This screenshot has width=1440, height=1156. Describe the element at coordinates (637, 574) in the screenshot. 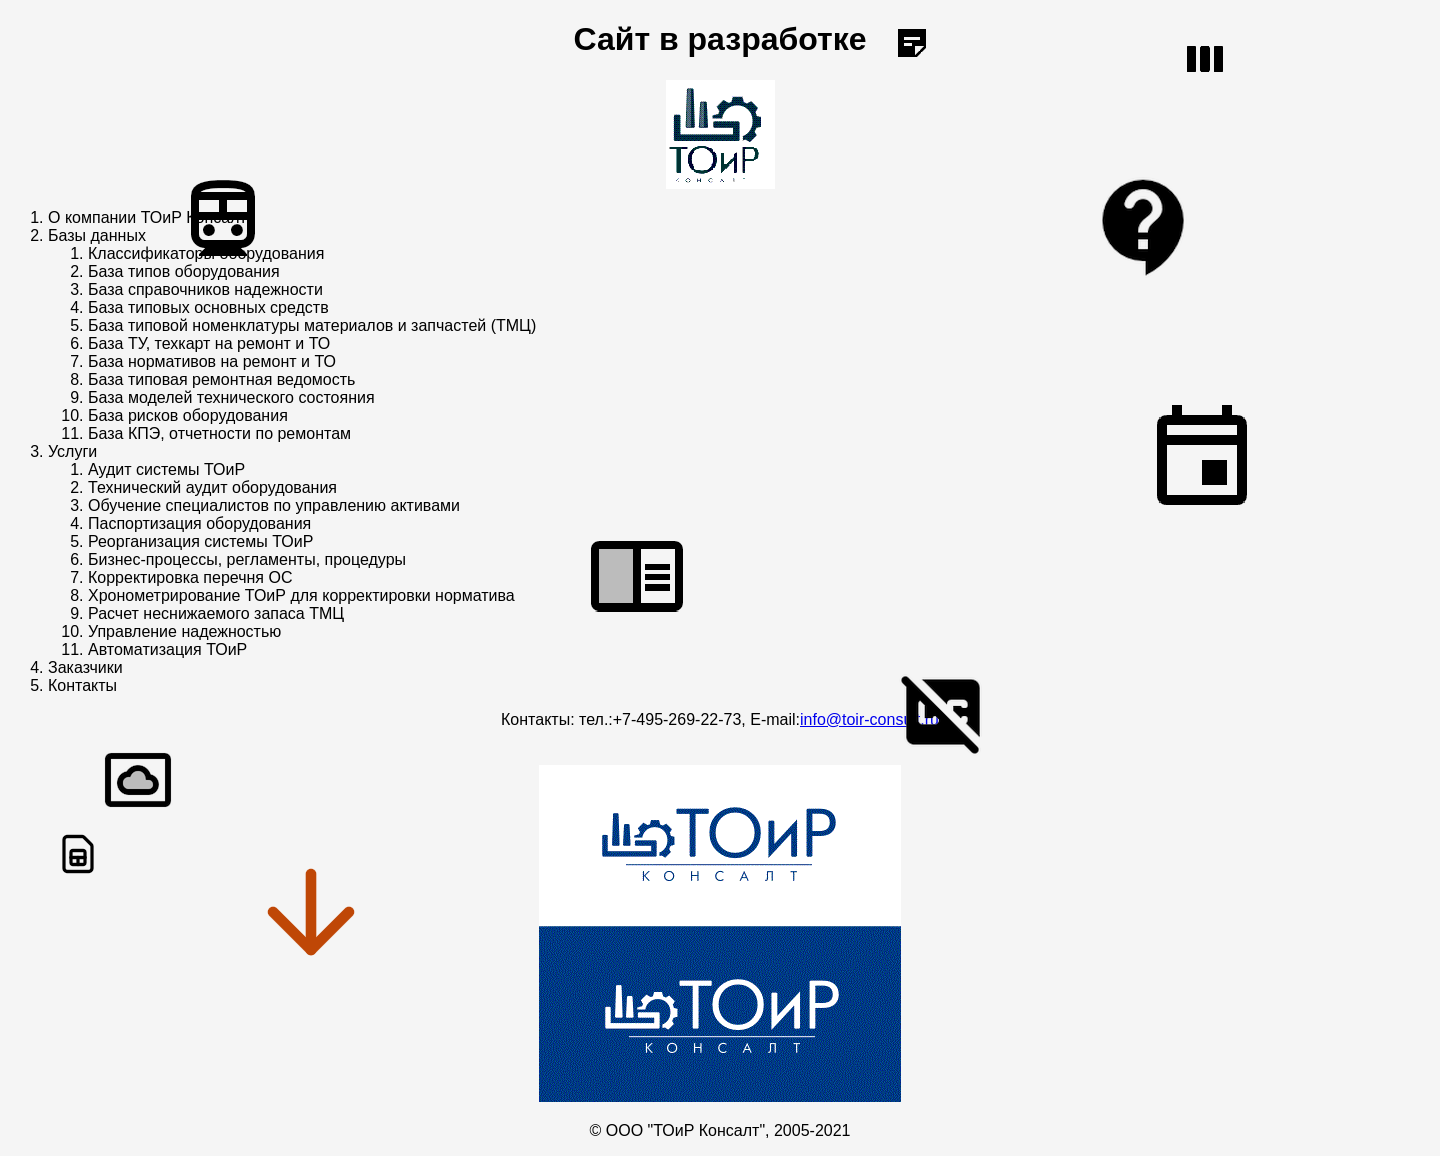

I see `switch to reader mode for distraction-free reading` at that location.